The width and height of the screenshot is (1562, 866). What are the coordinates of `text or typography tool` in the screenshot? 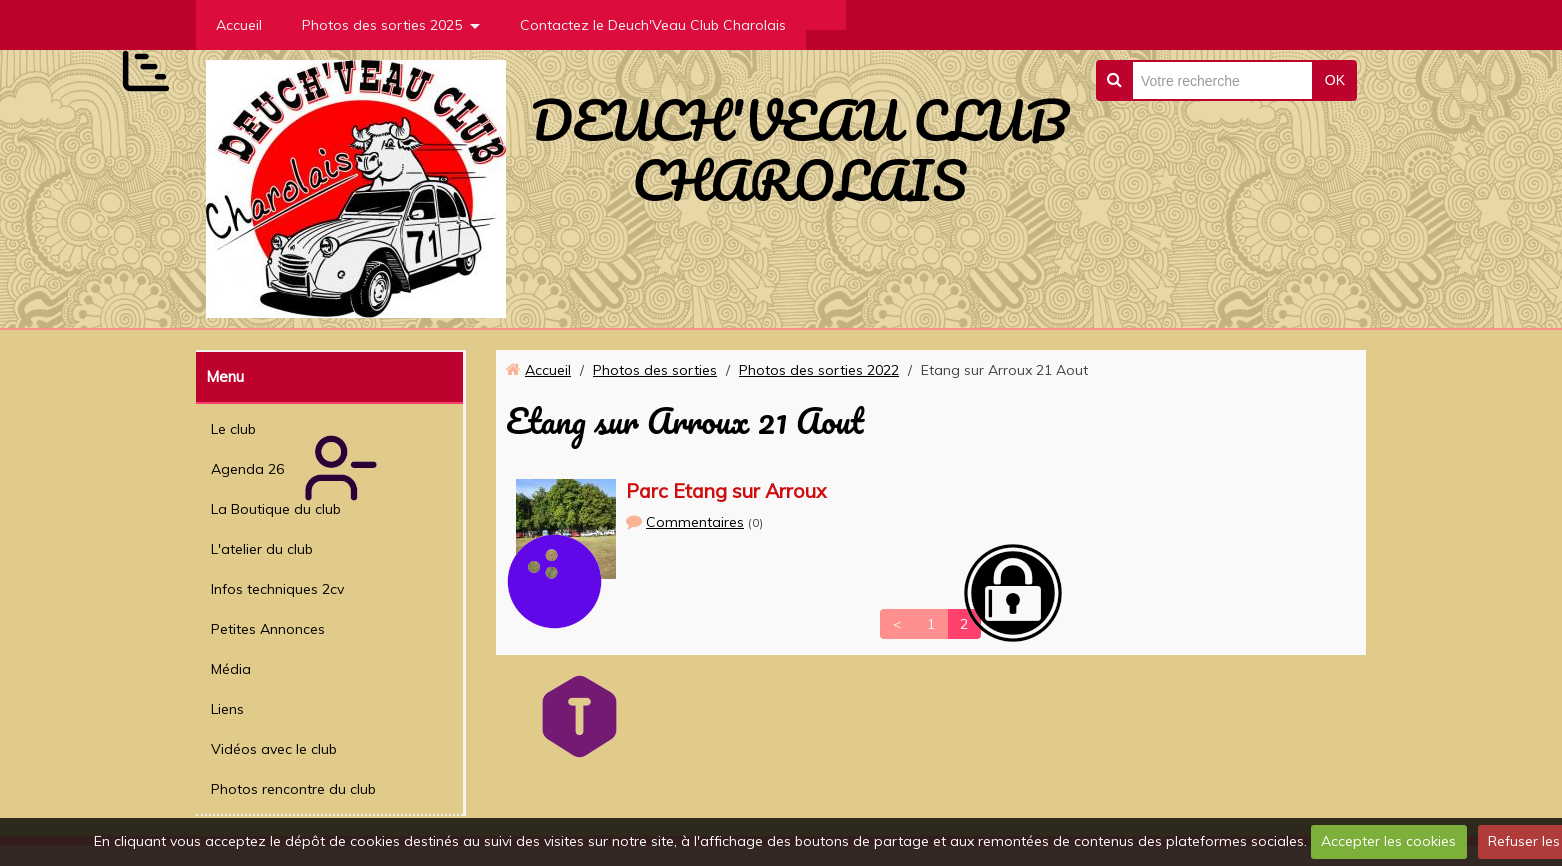 It's located at (579, 716).